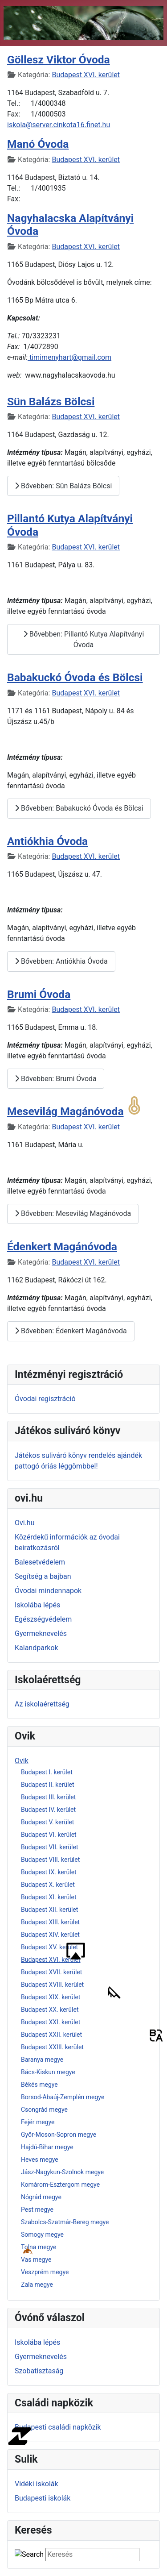 This screenshot has width=167, height=2576. I want to click on stream content to an airplay-enabled device, so click(76, 1951).